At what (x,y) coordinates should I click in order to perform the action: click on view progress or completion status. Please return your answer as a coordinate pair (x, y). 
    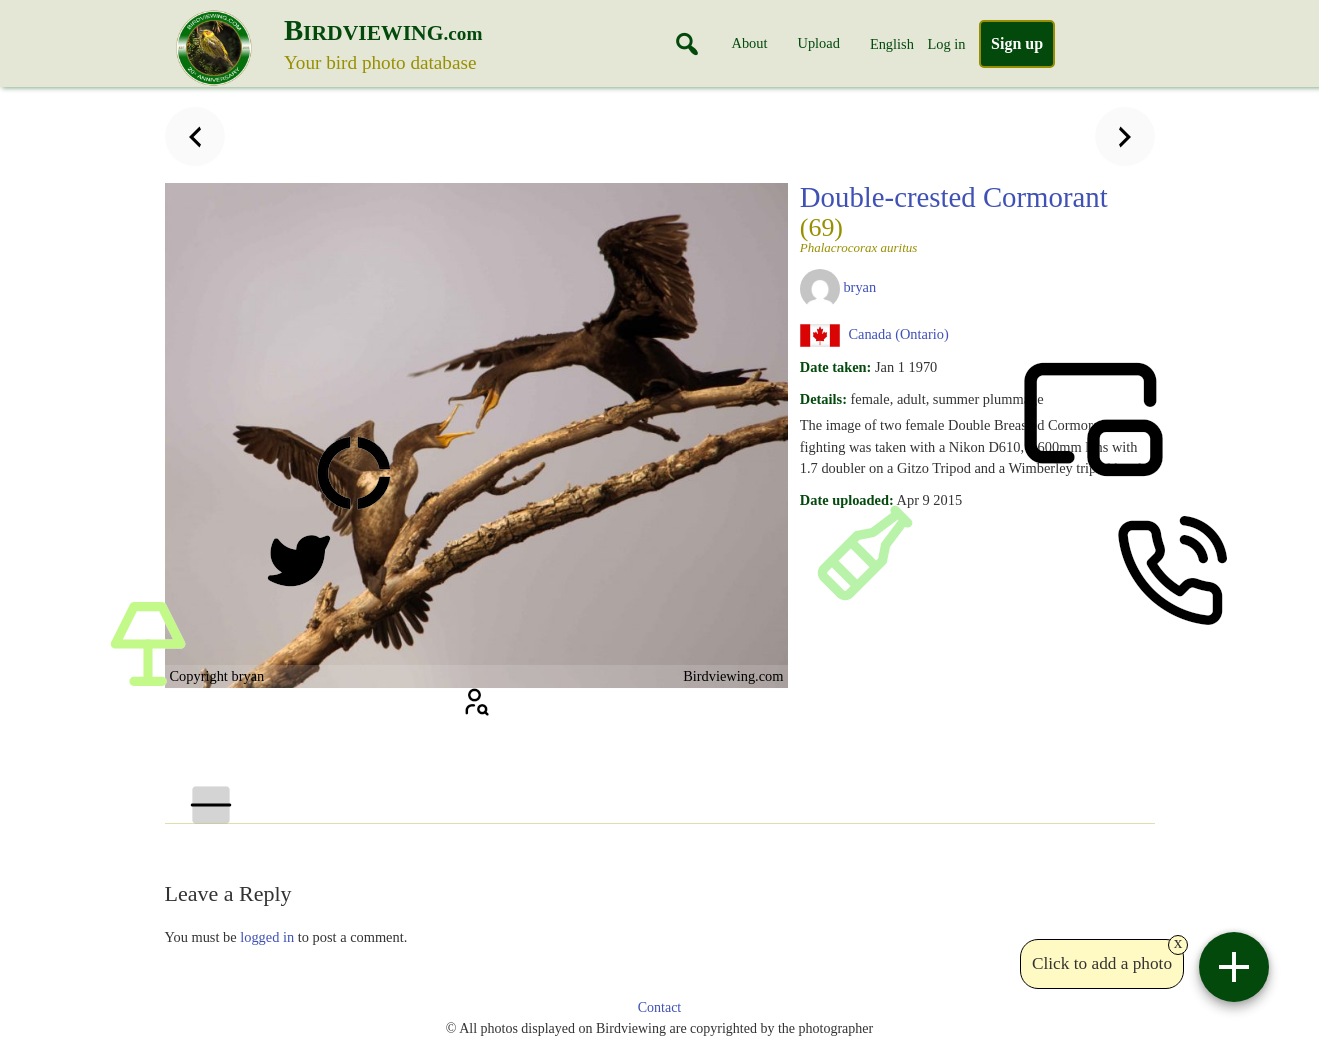
    Looking at the image, I should click on (354, 473).